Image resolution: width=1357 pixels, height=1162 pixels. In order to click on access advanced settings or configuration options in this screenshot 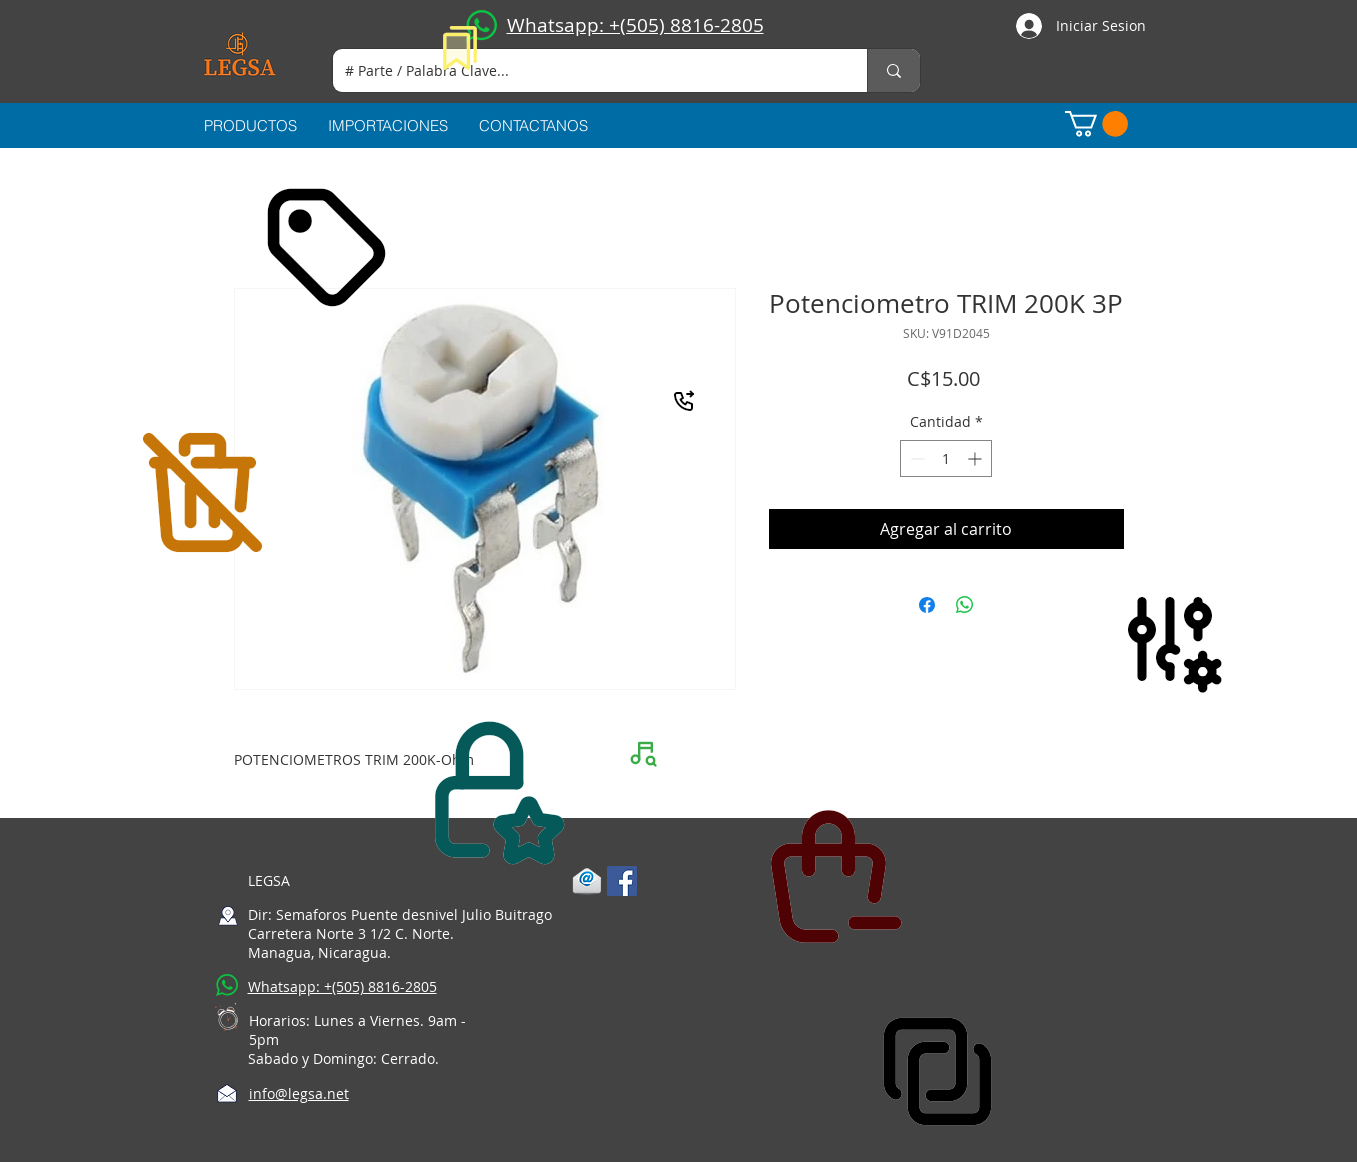, I will do `click(1170, 639)`.